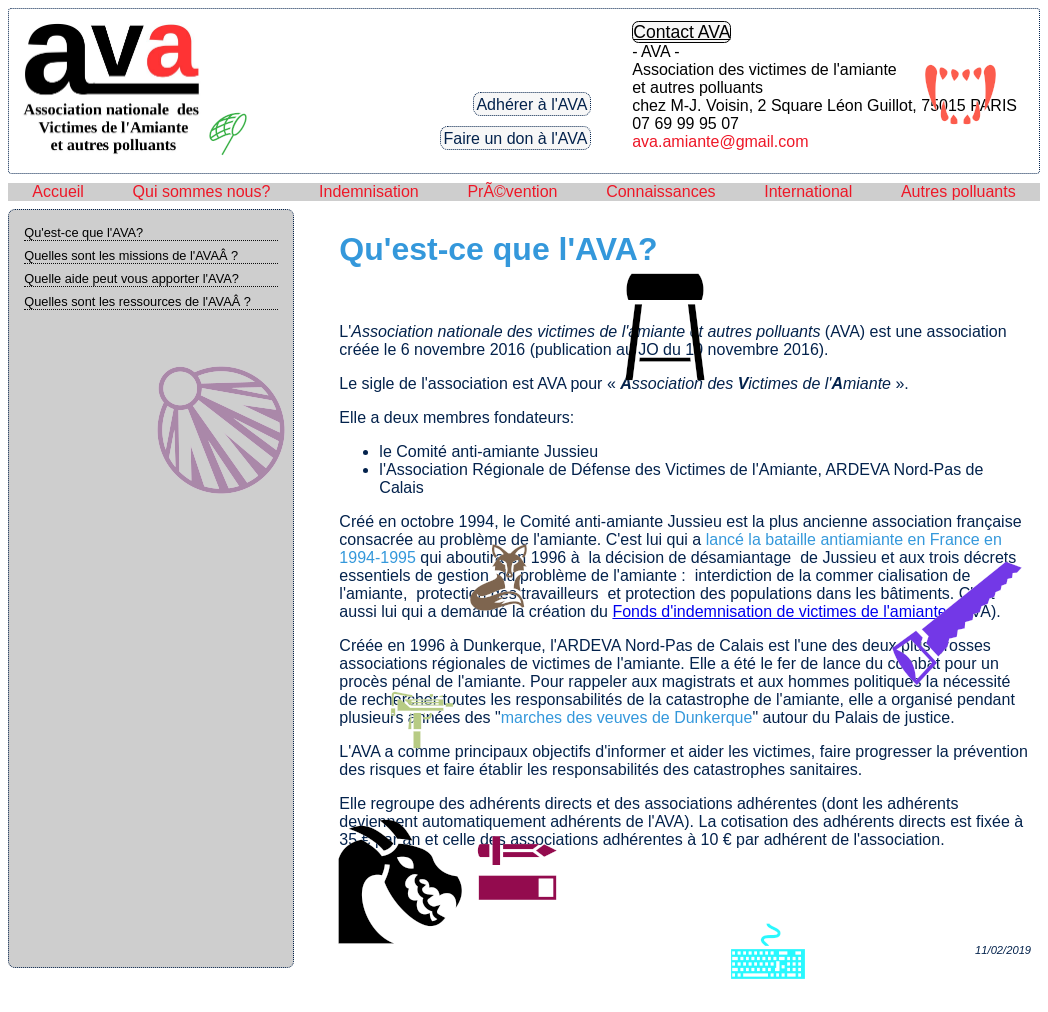  Describe the element at coordinates (221, 430) in the screenshot. I see `extract resources or energy in a game` at that location.